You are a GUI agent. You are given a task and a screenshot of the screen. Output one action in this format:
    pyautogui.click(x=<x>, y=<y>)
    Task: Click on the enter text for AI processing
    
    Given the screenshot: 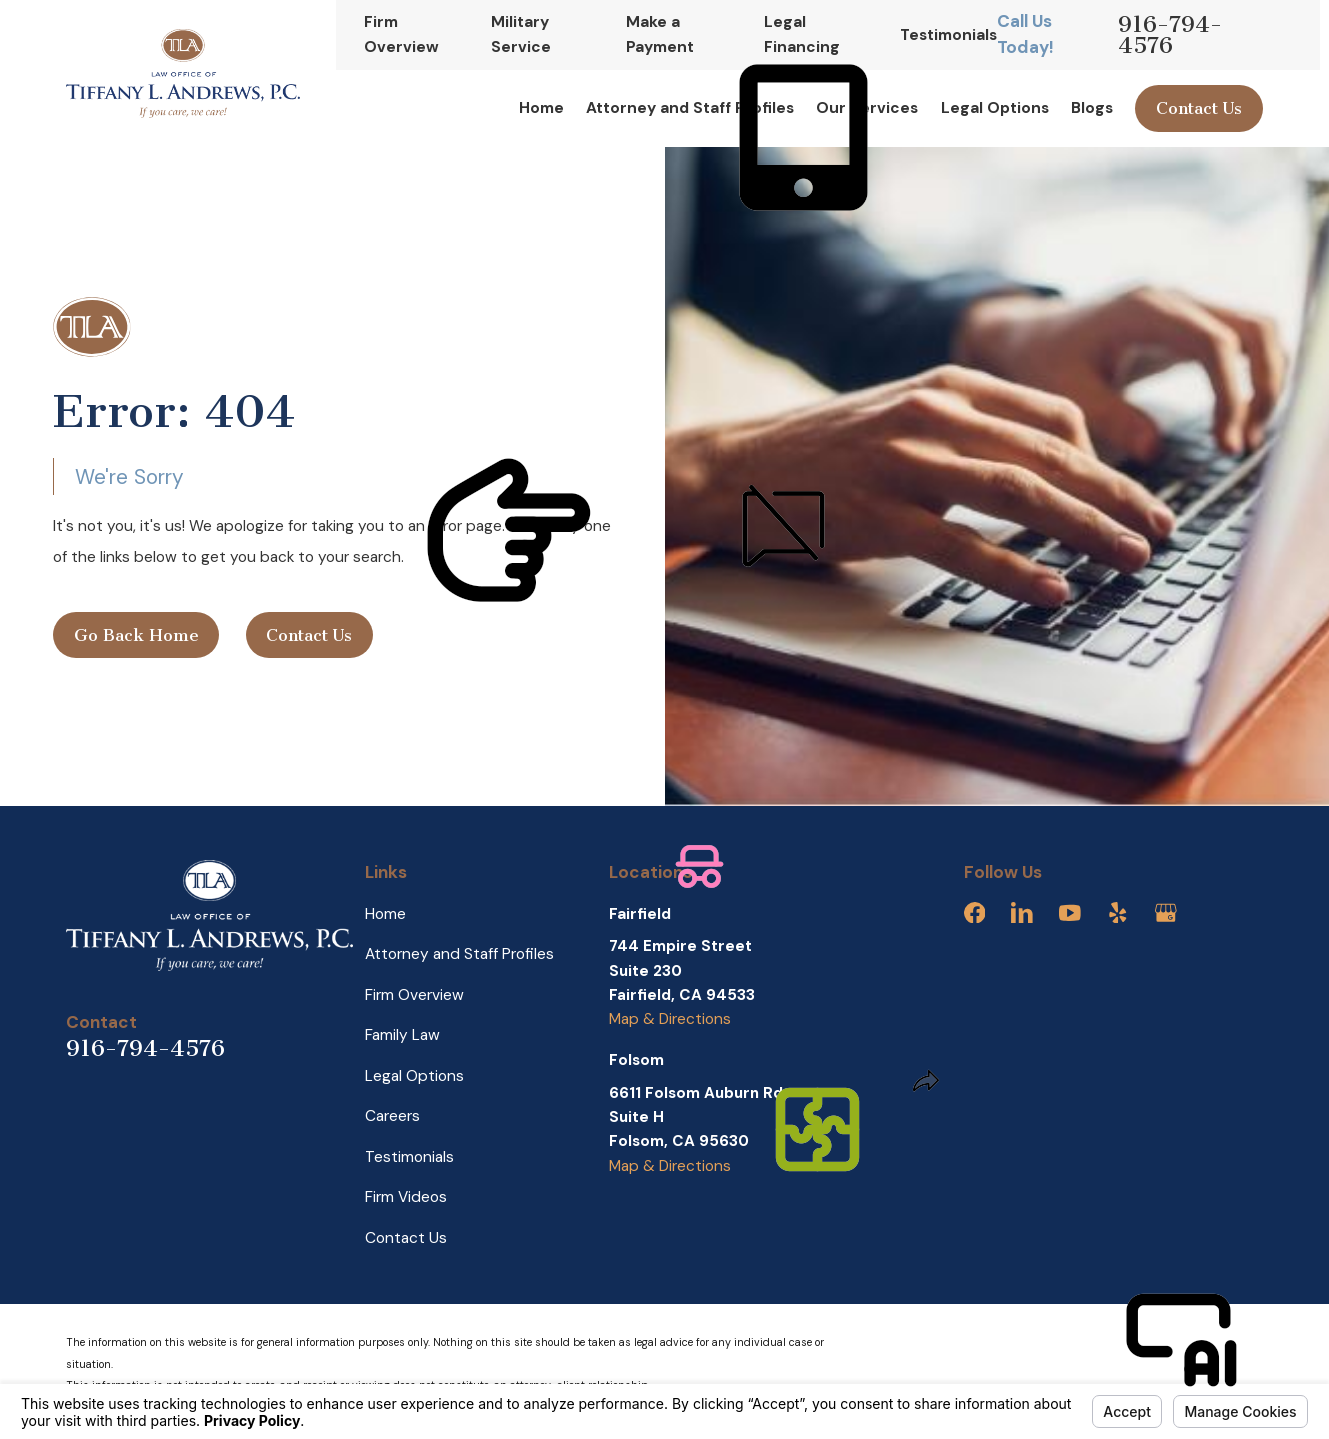 What is the action you would take?
    pyautogui.click(x=1178, y=1328)
    